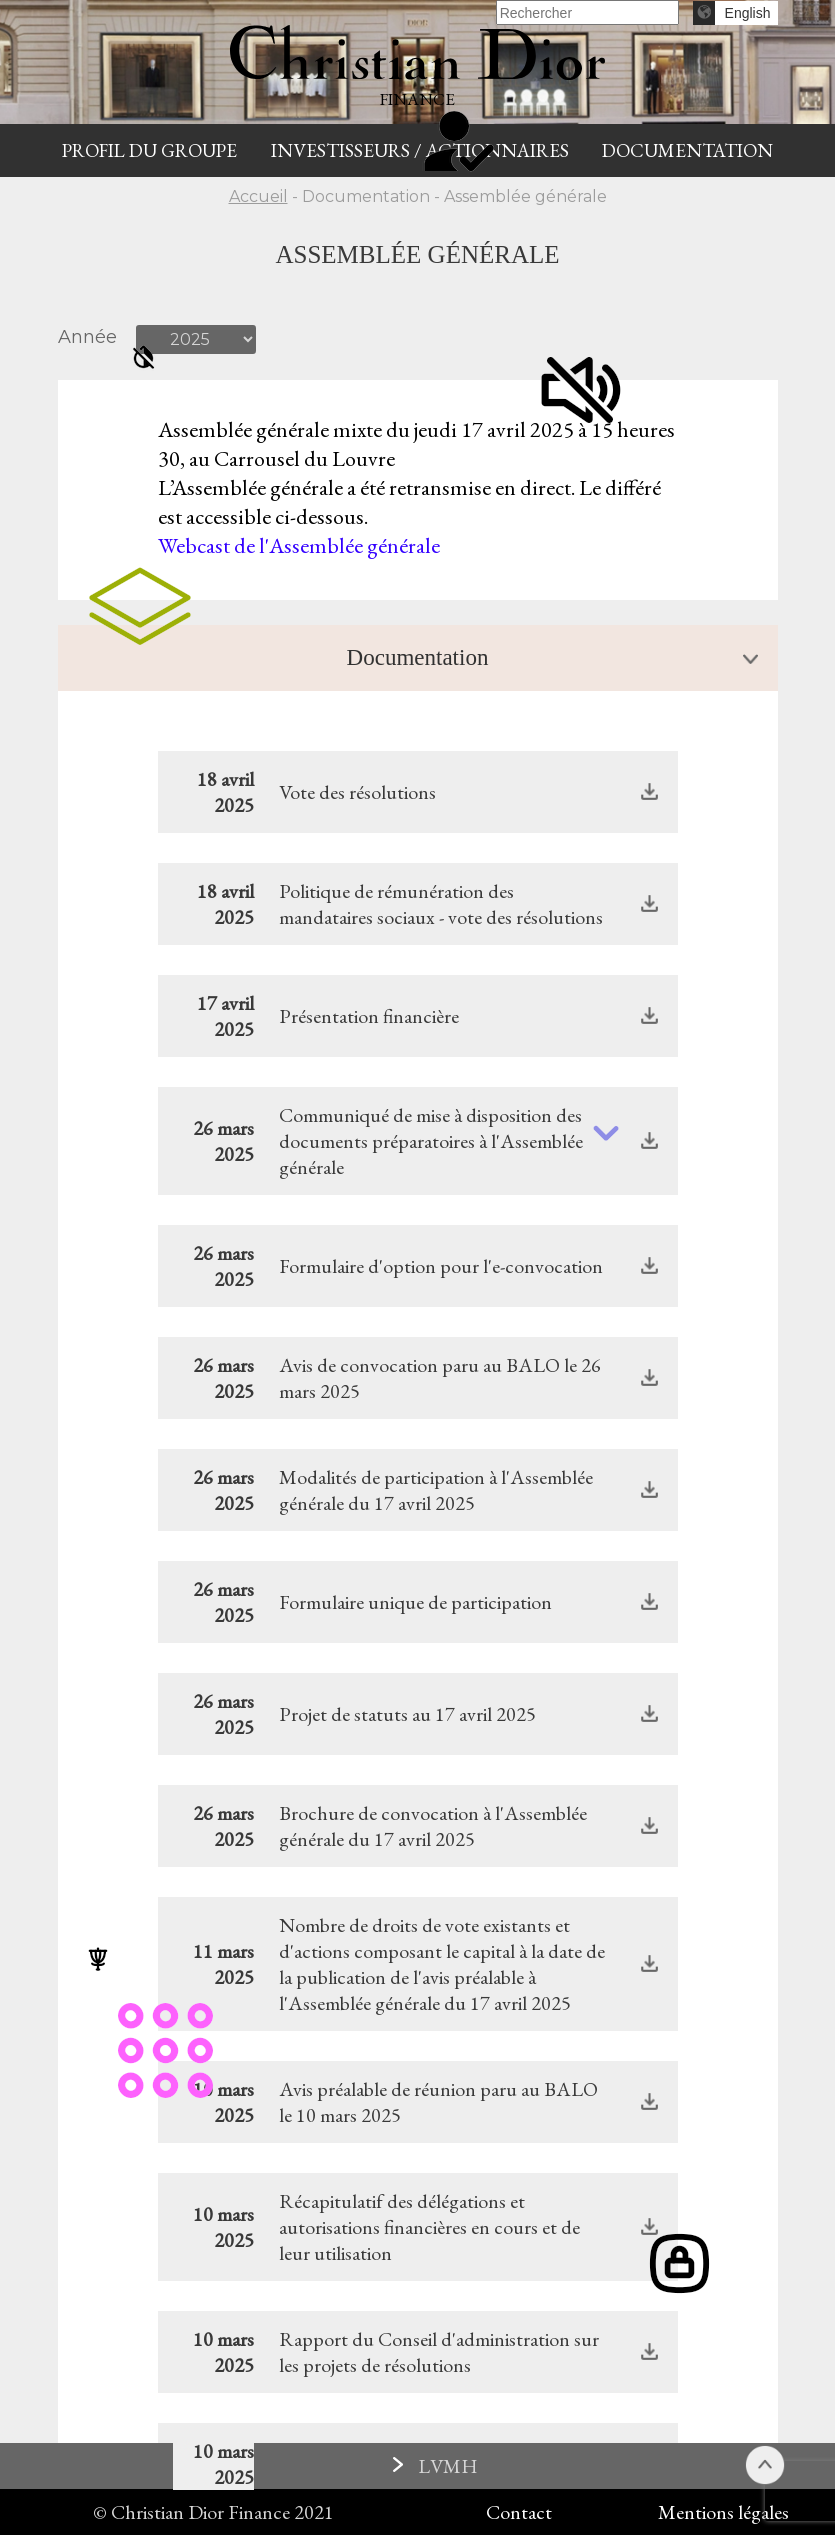  Describe the element at coordinates (606, 1132) in the screenshot. I see `expand a dropdown menu or section` at that location.